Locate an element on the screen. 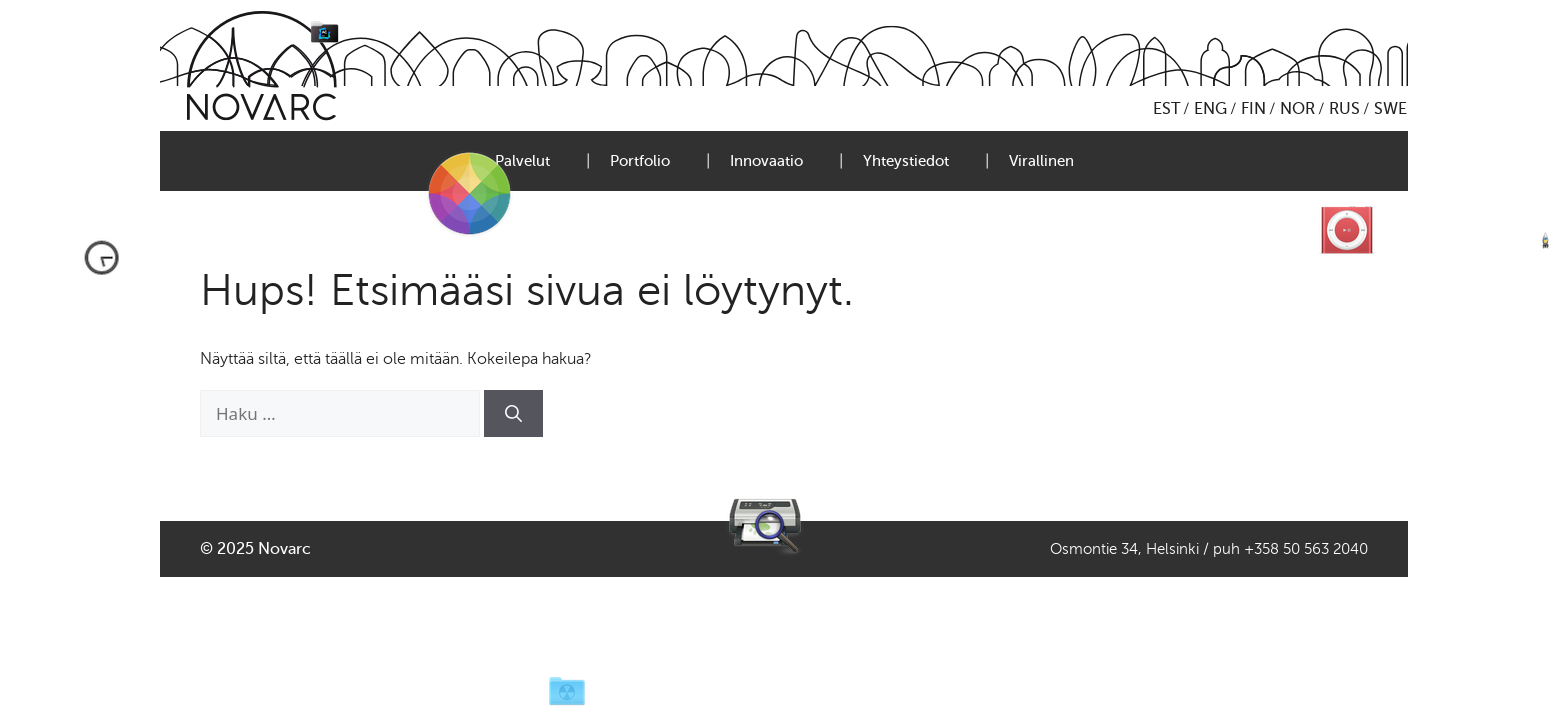  open color picker tool is located at coordinates (469, 193).